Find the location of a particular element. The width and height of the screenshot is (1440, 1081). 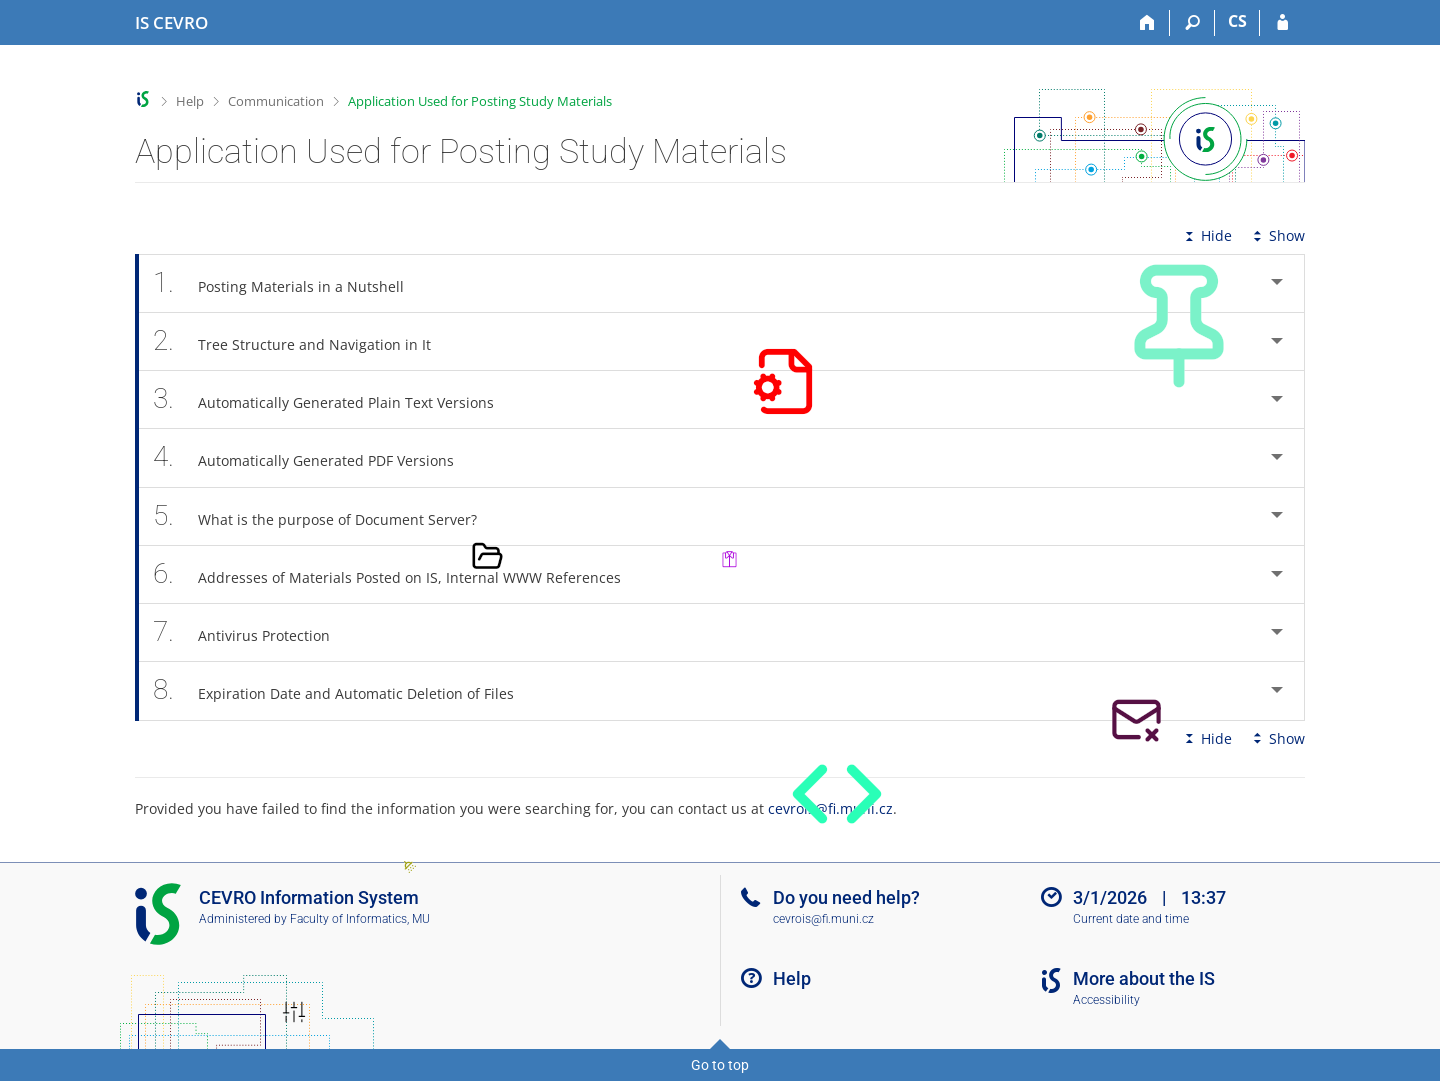

view folded laundry or clothing items is located at coordinates (729, 559).